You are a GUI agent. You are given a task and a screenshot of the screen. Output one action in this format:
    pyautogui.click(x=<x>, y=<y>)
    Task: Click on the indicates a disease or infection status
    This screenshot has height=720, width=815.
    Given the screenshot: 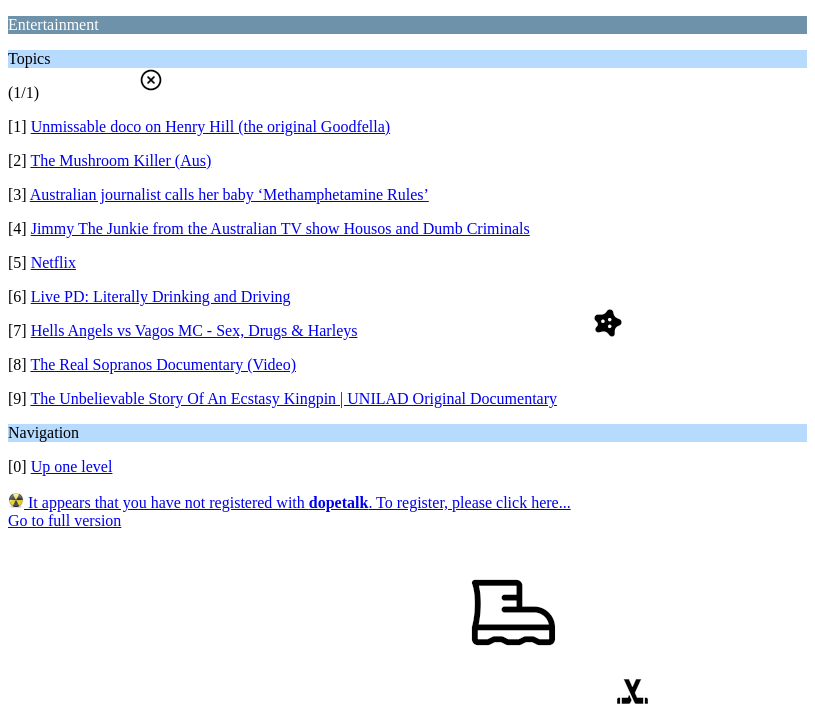 What is the action you would take?
    pyautogui.click(x=608, y=323)
    